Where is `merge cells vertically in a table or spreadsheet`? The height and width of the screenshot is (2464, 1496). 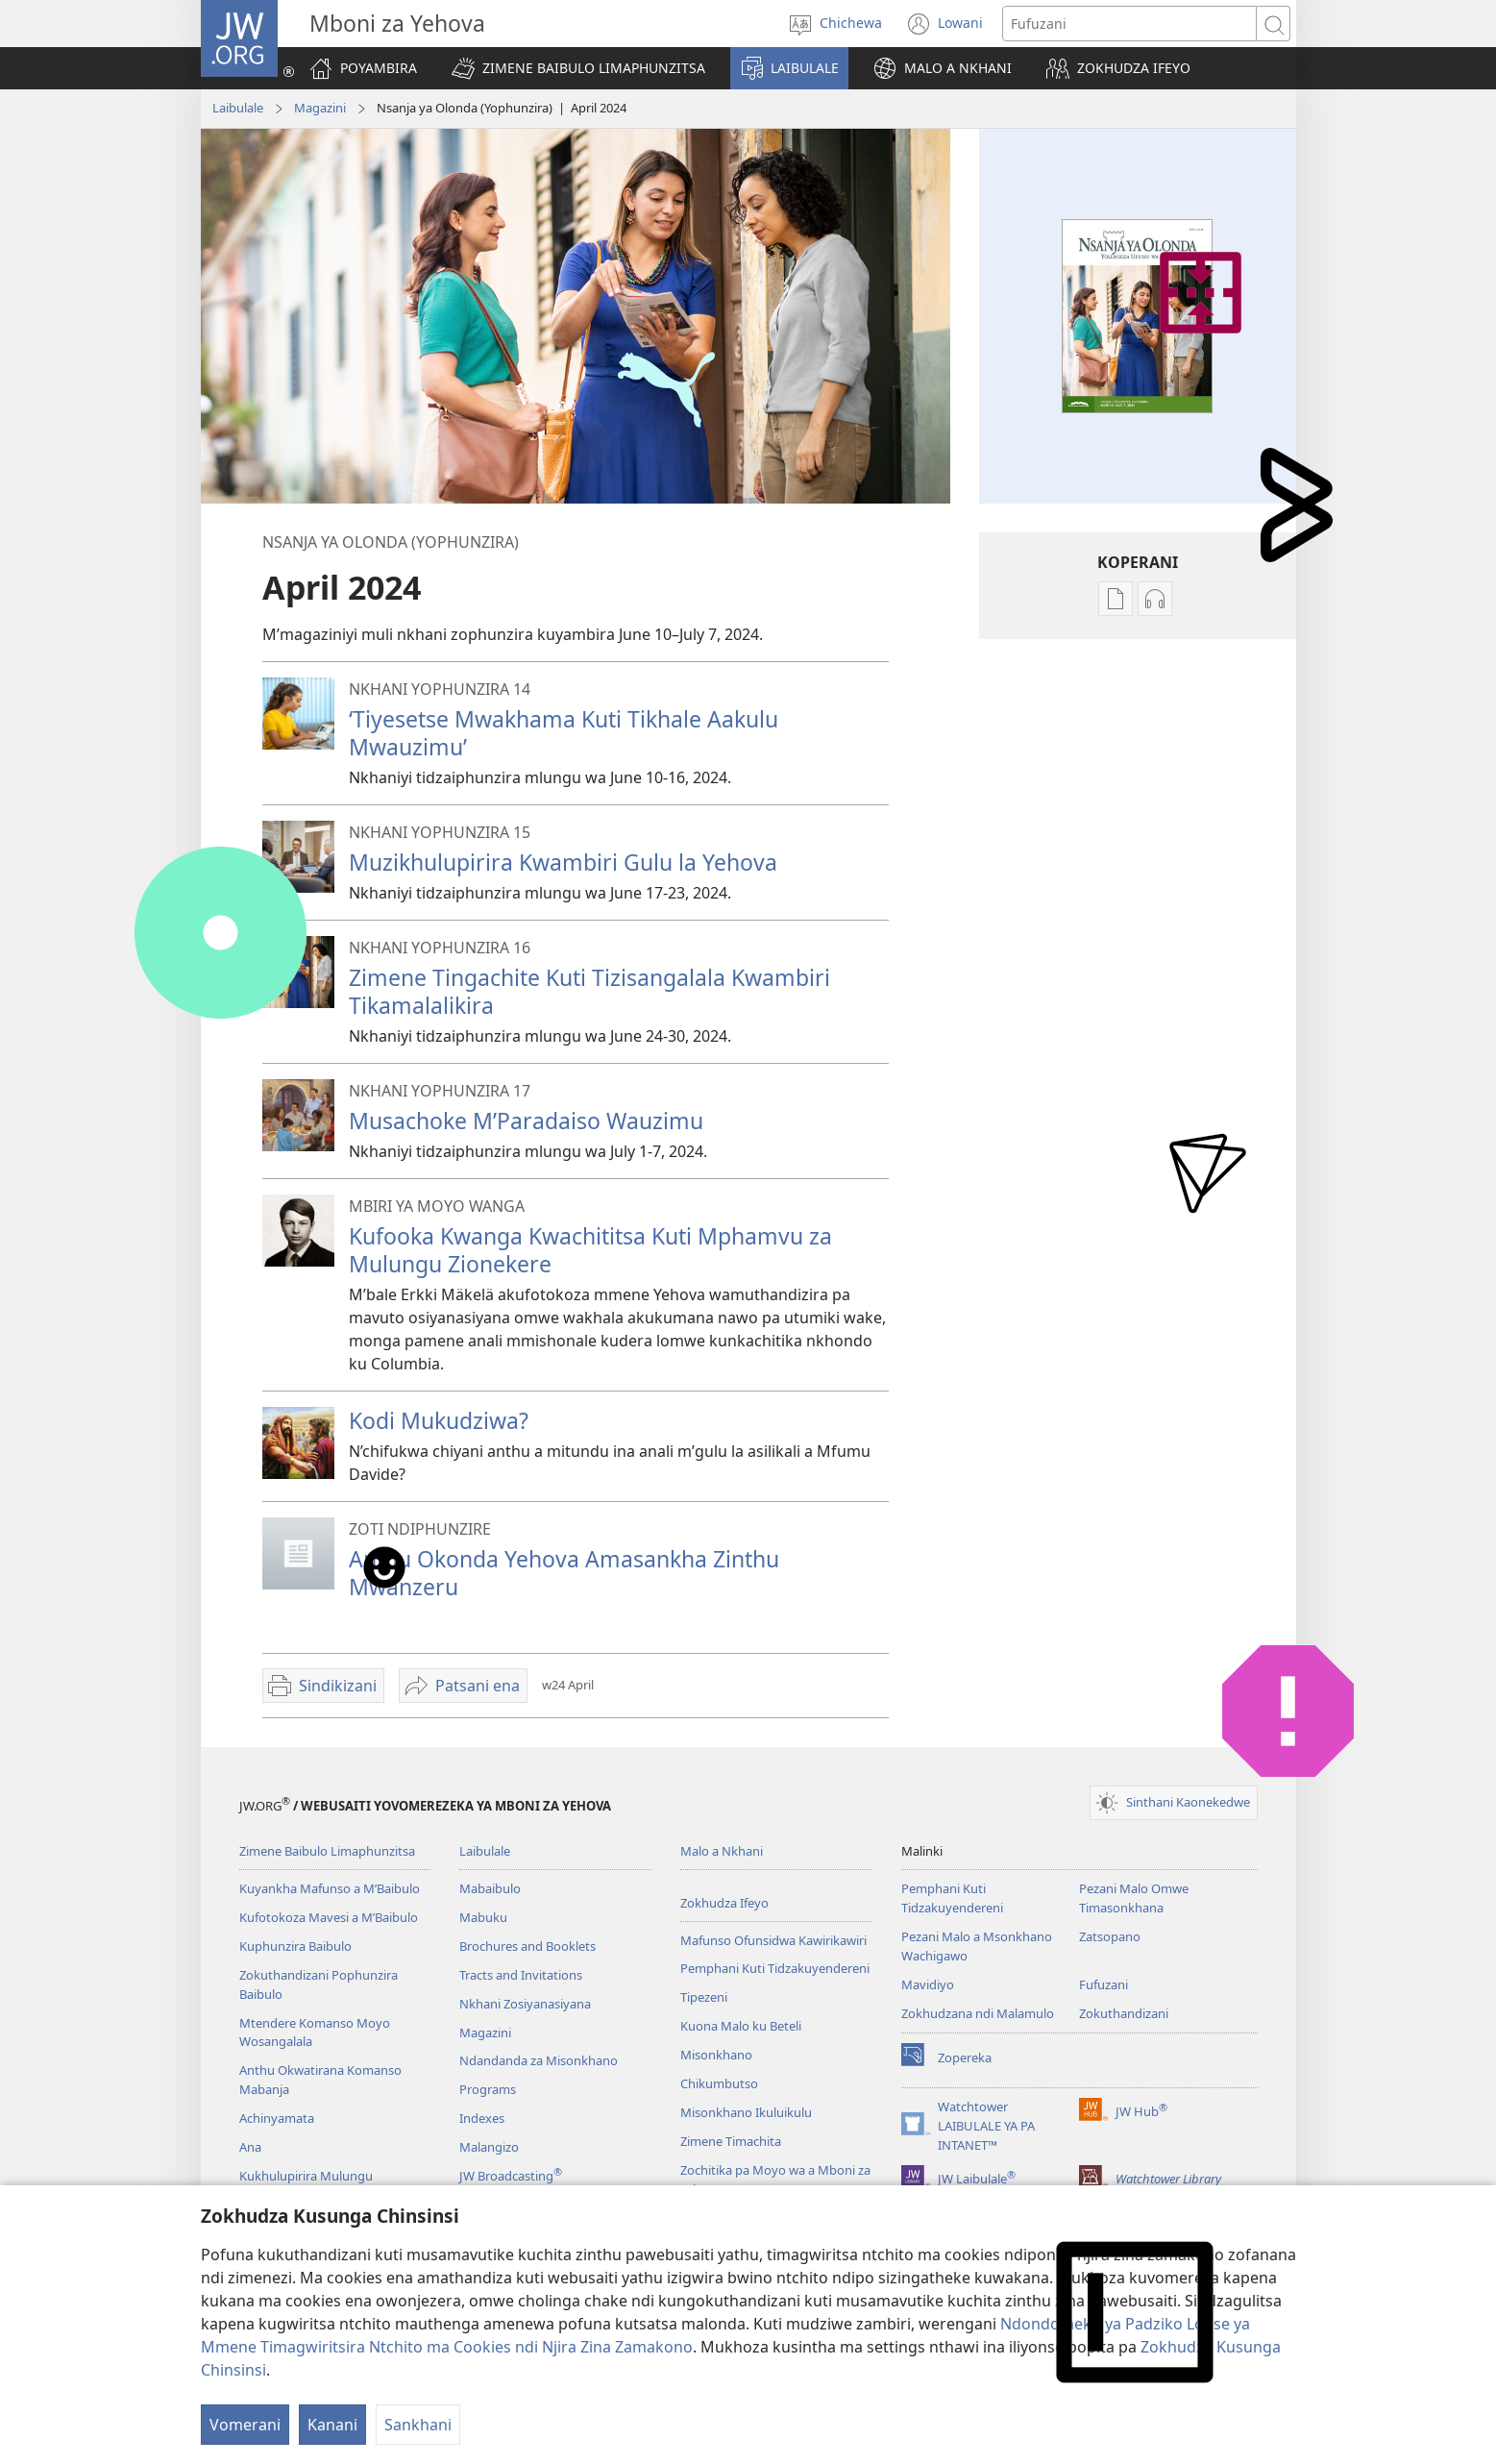
merge cells vertically in a table or spreadsheet is located at coordinates (1200, 292).